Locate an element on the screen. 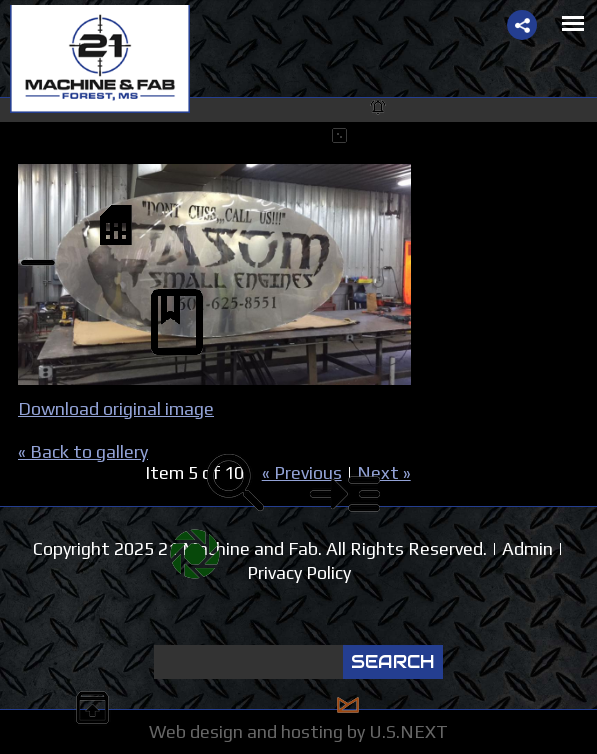 The height and width of the screenshot is (754, 597). adjust camera aperture settings is located at coordinates (195, 554).